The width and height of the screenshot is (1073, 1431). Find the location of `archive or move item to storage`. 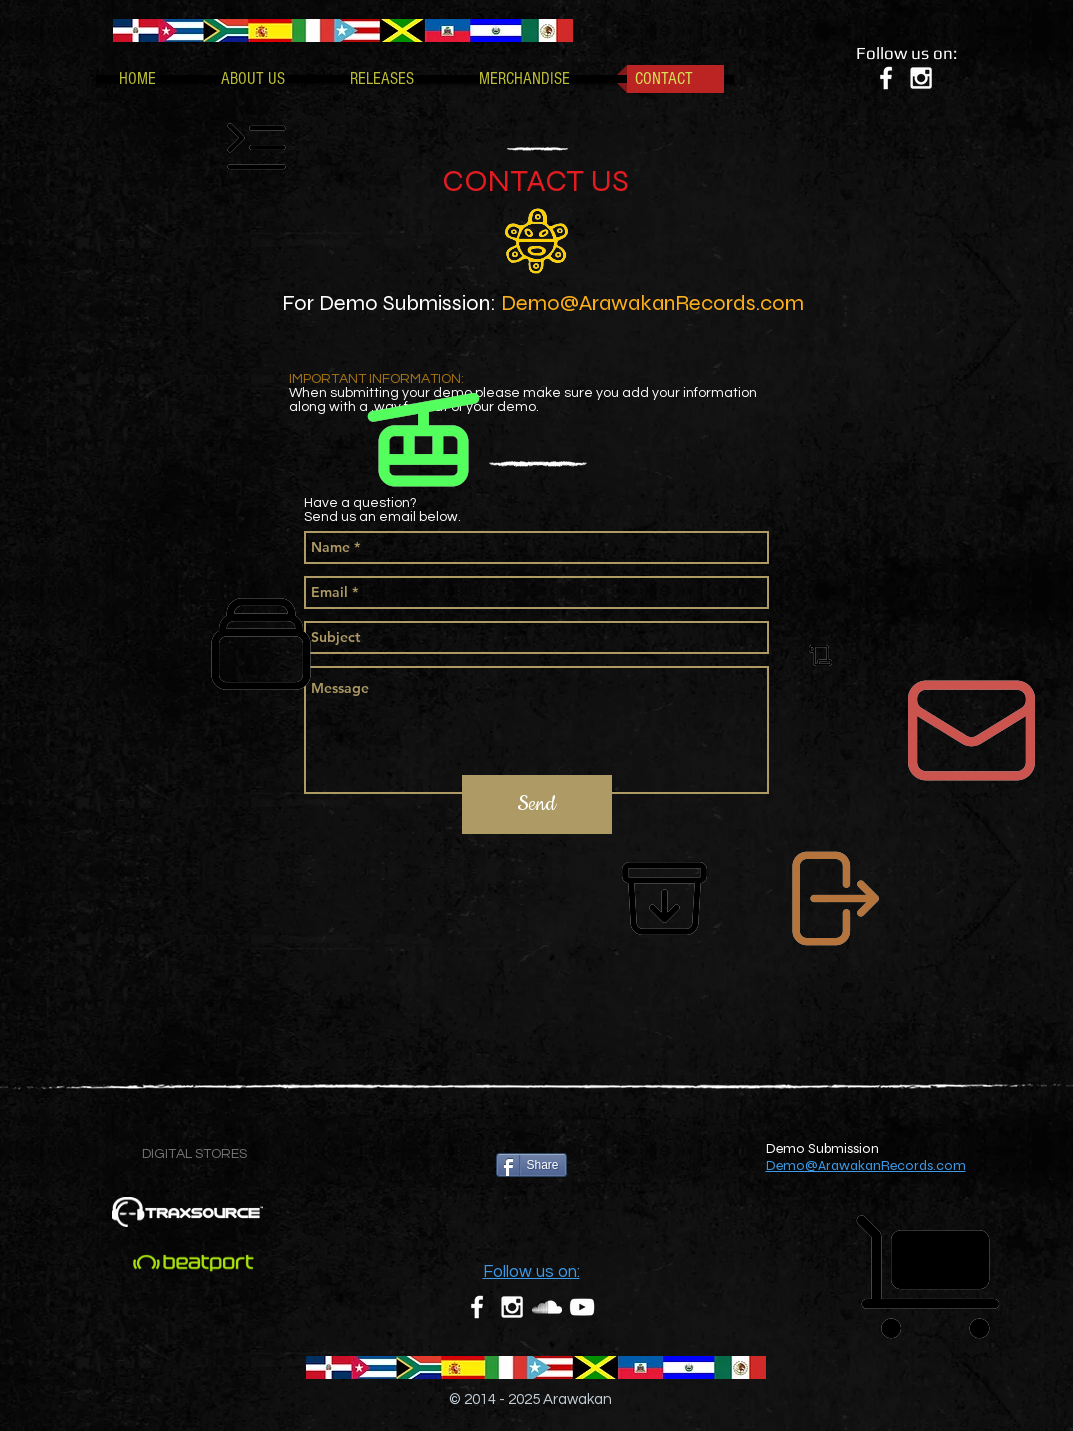

archive or move item to storage is located at coordinates (664, 898).